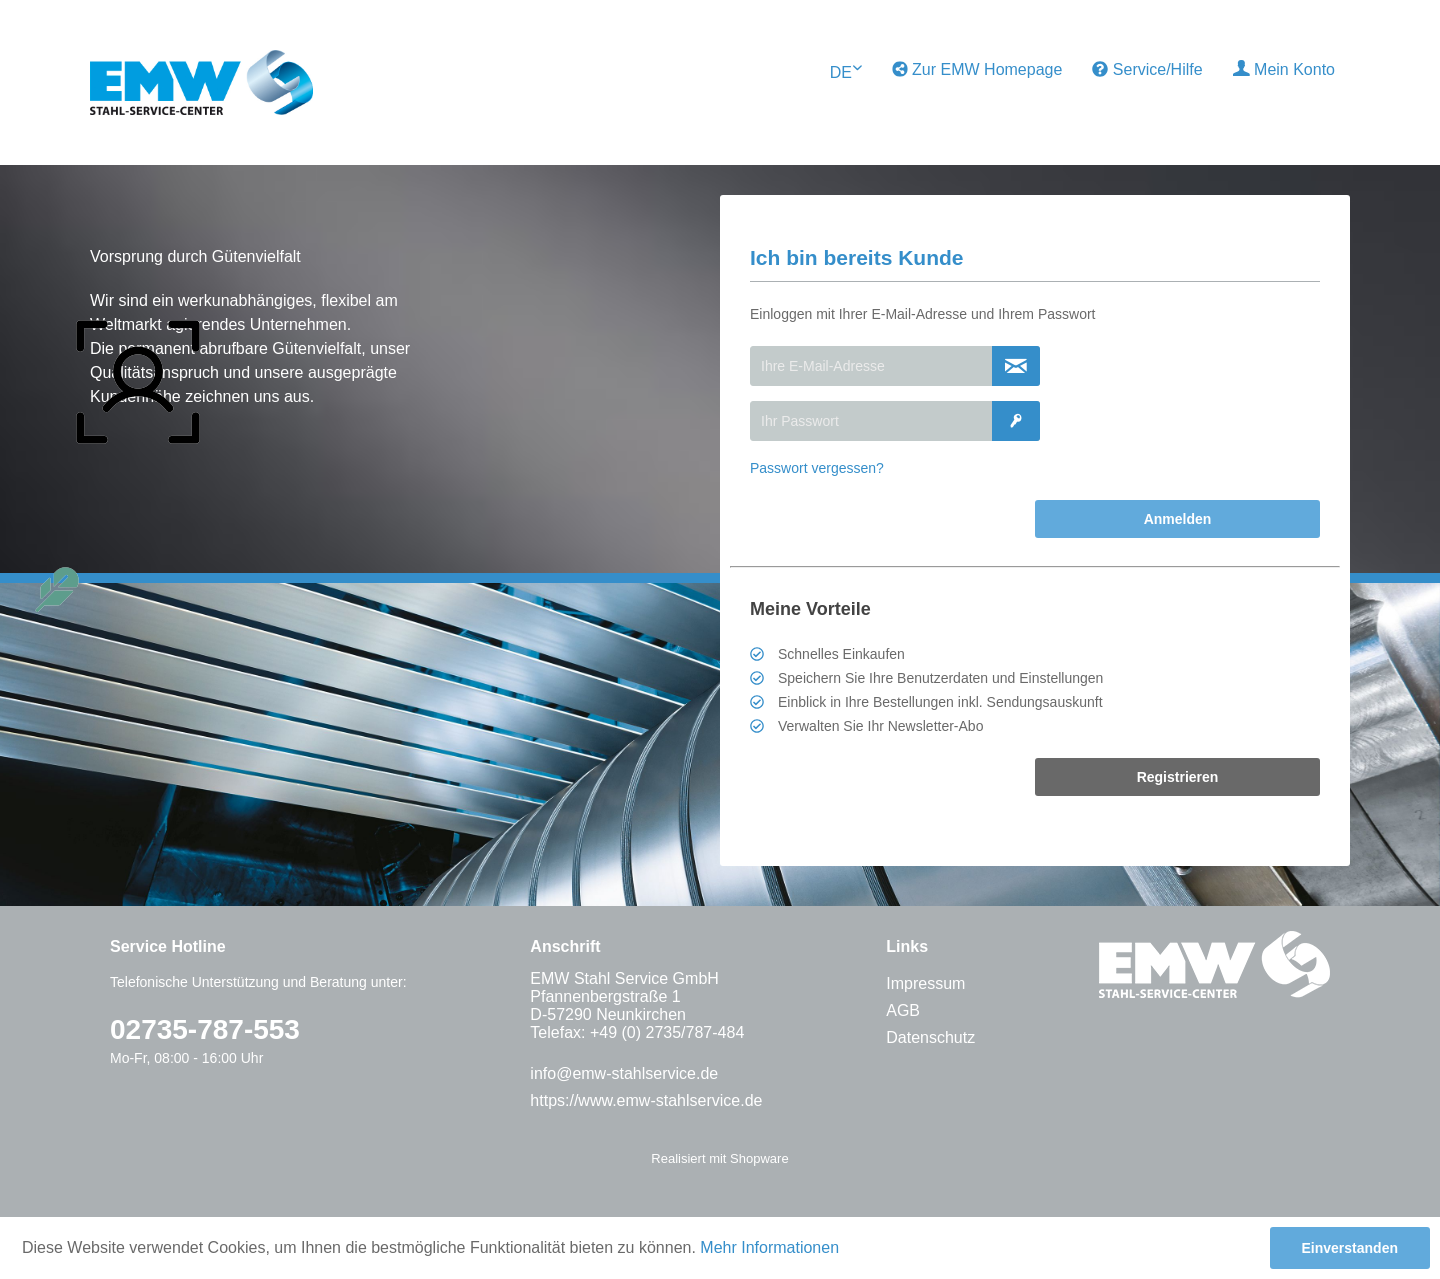  I want to click on focus on user profile or account, so click(138, 382).